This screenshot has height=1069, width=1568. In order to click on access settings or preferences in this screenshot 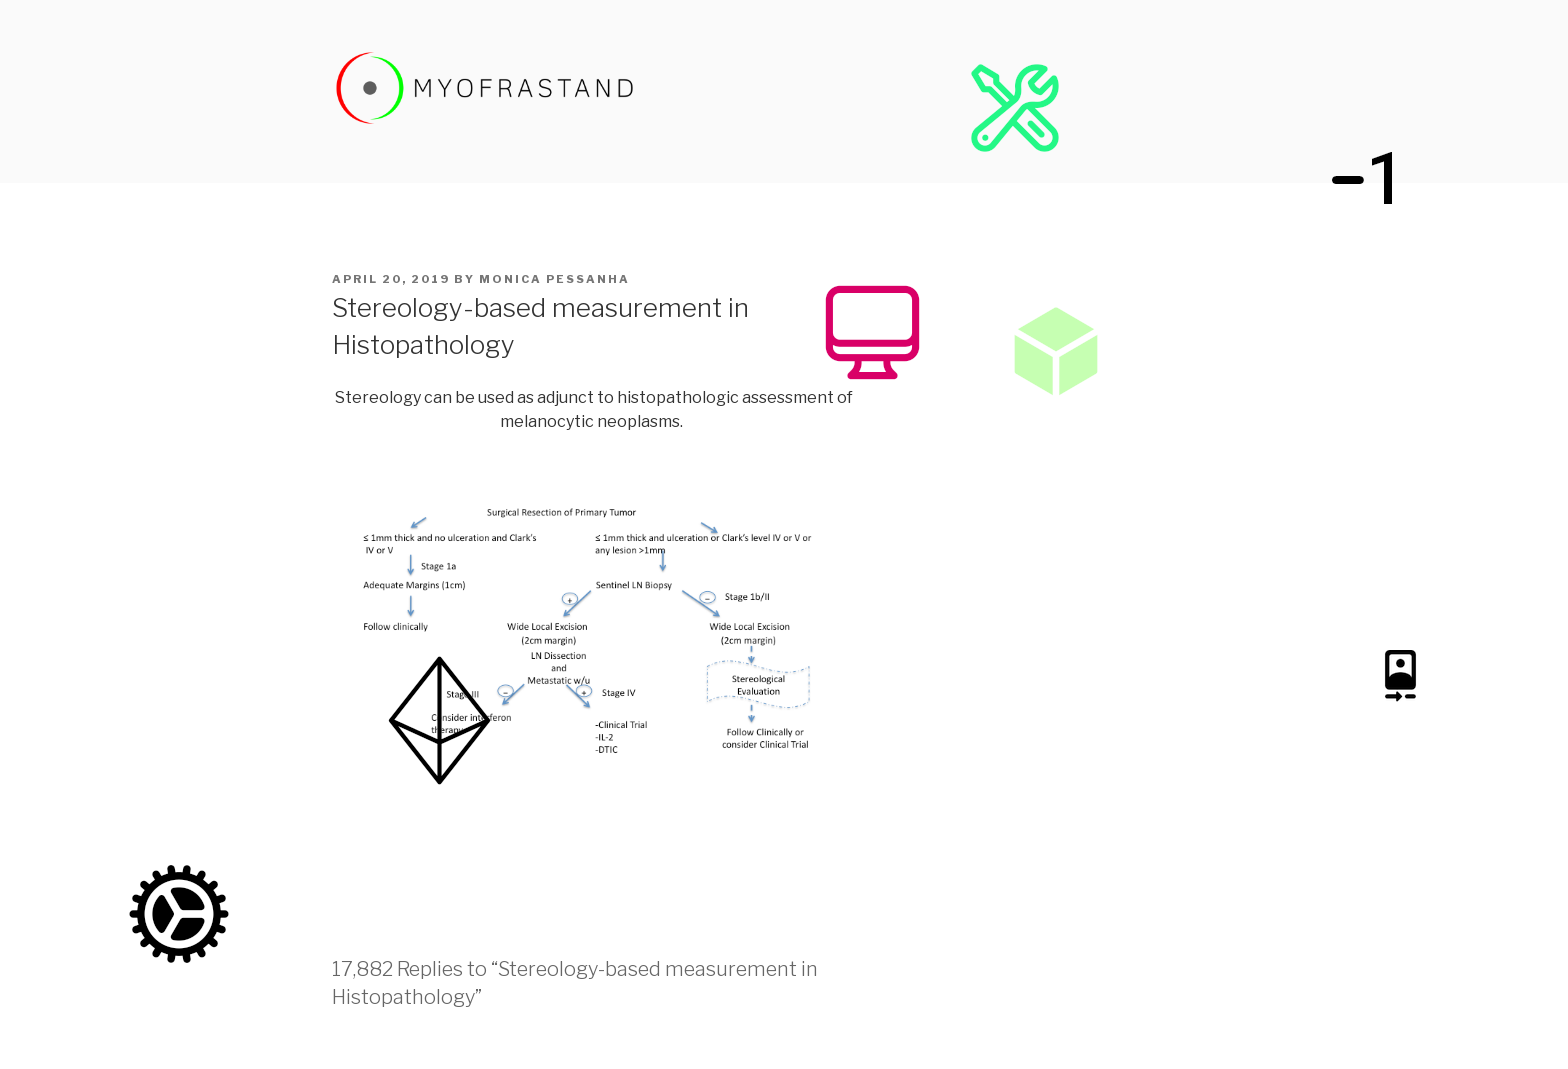, I will do `click(179, 914)`.